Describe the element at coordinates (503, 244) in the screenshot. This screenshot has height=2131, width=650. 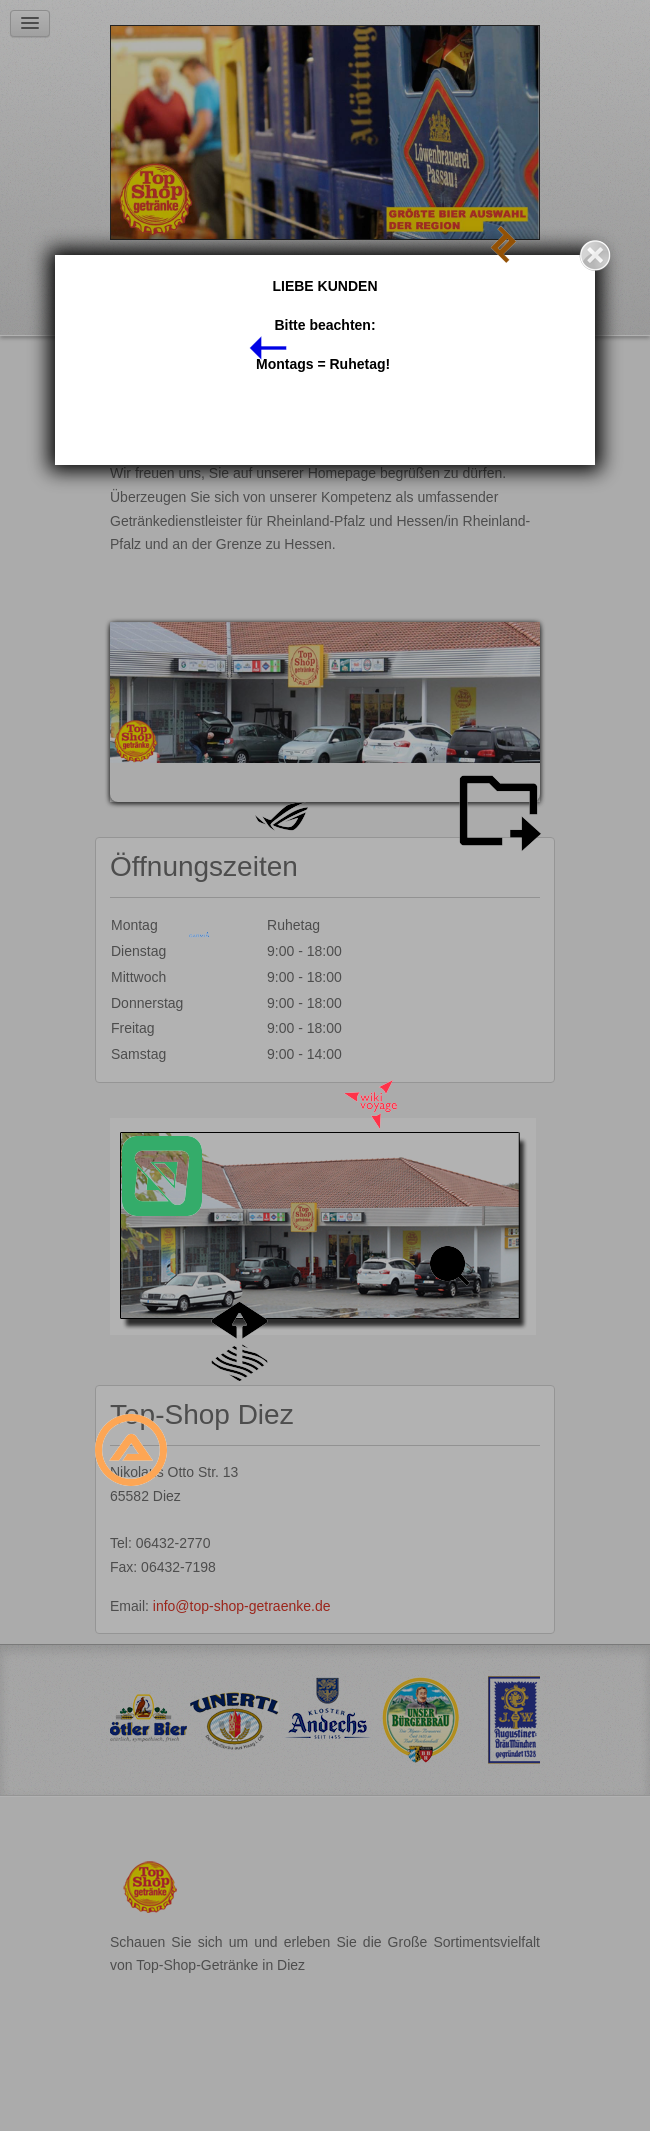
I see `visit toptal website or platform` at that location.